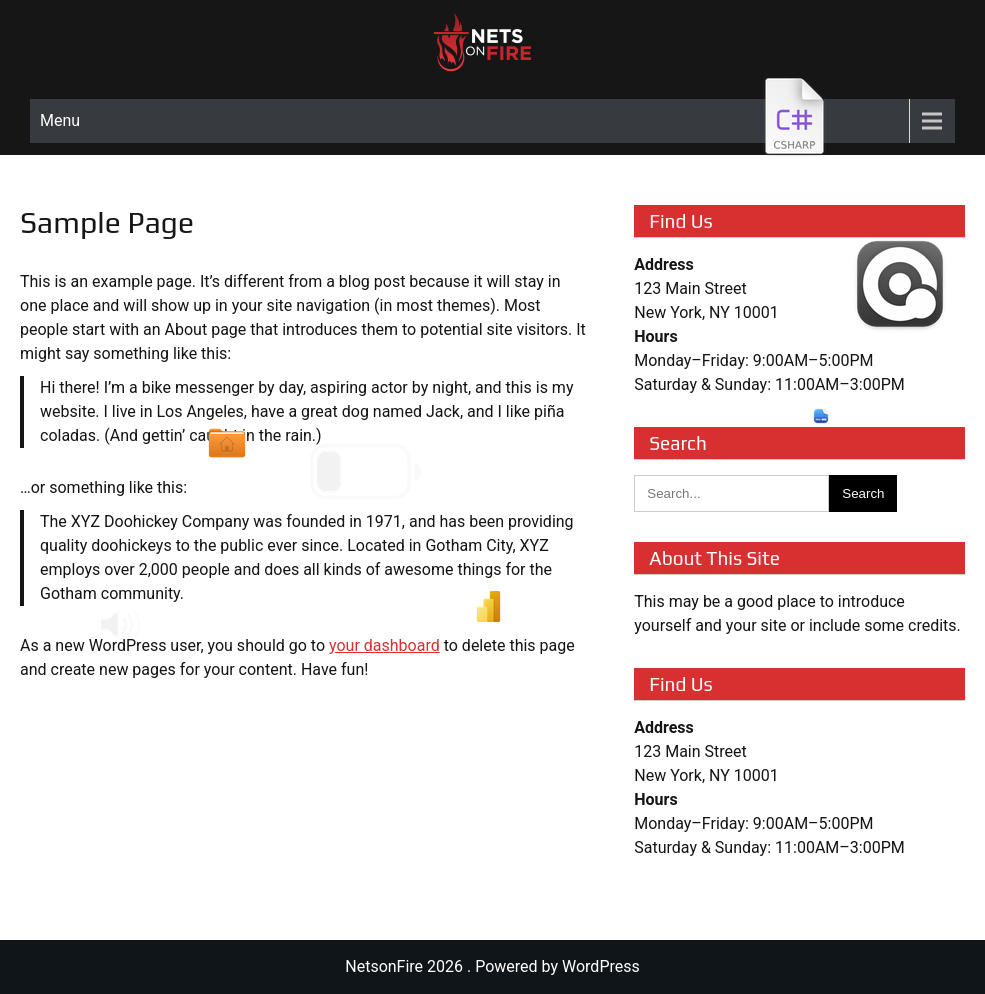 This screenshot has width=985, height=994. I want to click on open giada audio sequencer application, so click(900, 284).